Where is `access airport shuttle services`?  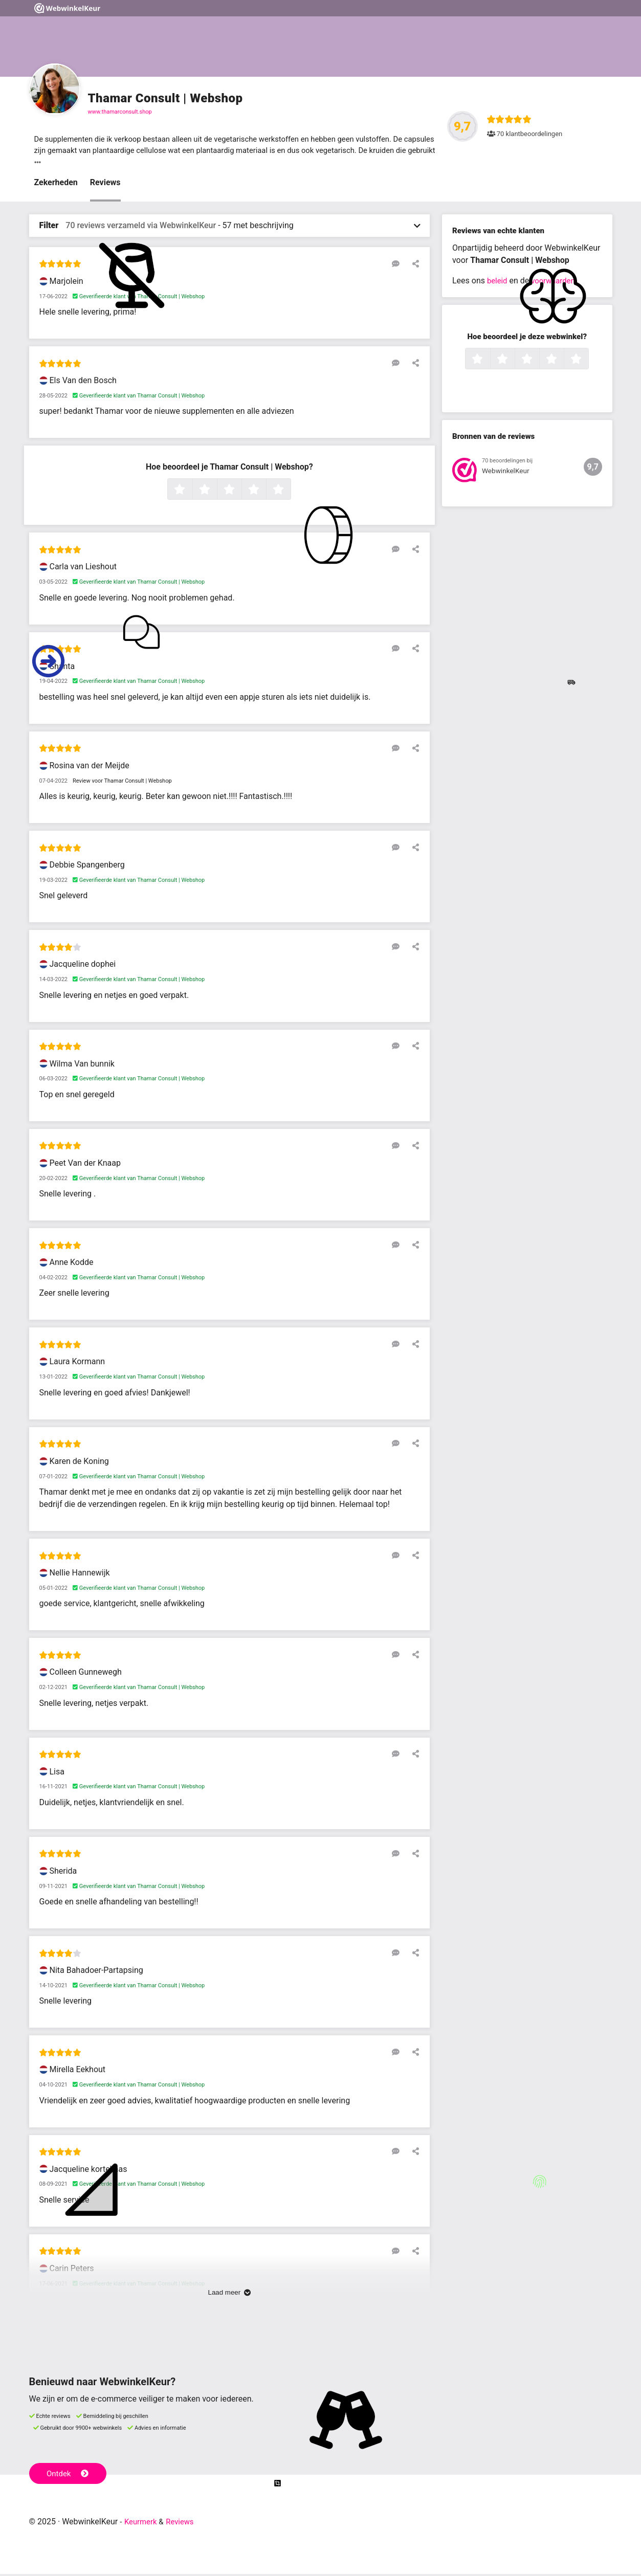 access airport shuttle services is located at coordinates (571, 682).